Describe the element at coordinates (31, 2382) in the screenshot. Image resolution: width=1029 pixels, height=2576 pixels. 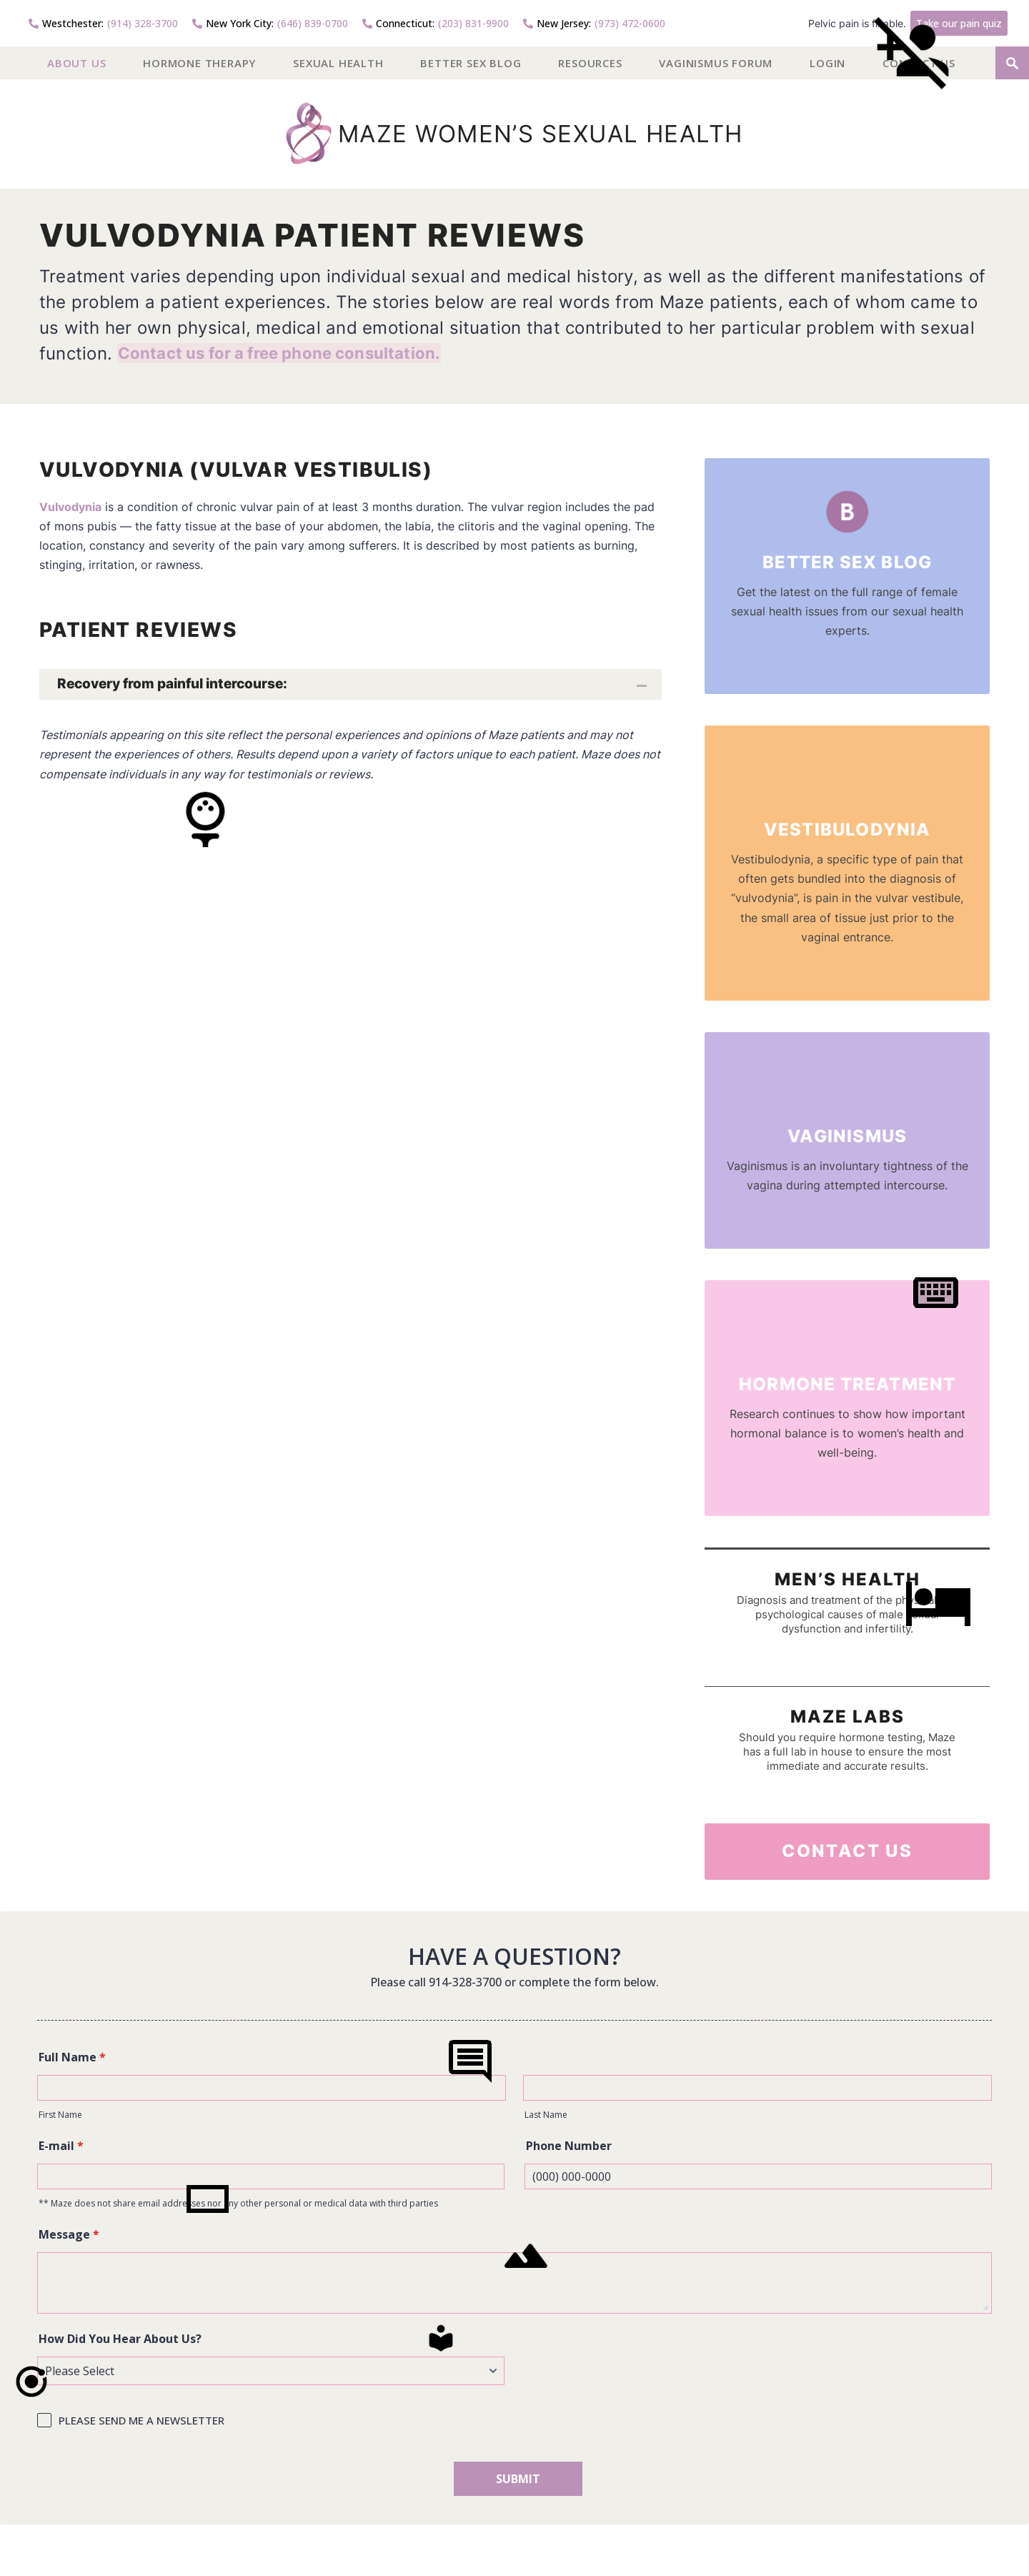
I see `ionic framework logo` at that location.